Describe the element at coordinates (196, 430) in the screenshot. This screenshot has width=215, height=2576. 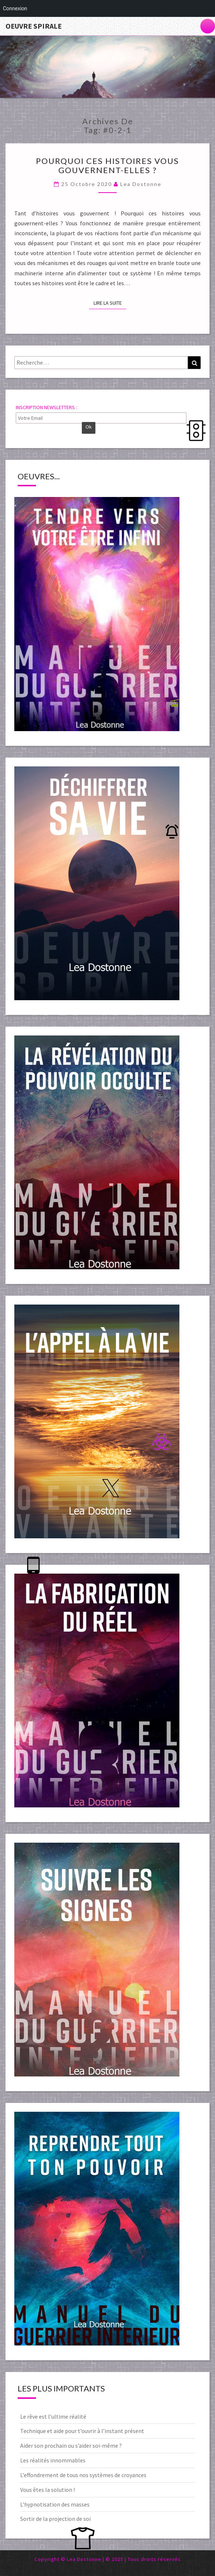
I see `traffic or transportation settings` at that location.